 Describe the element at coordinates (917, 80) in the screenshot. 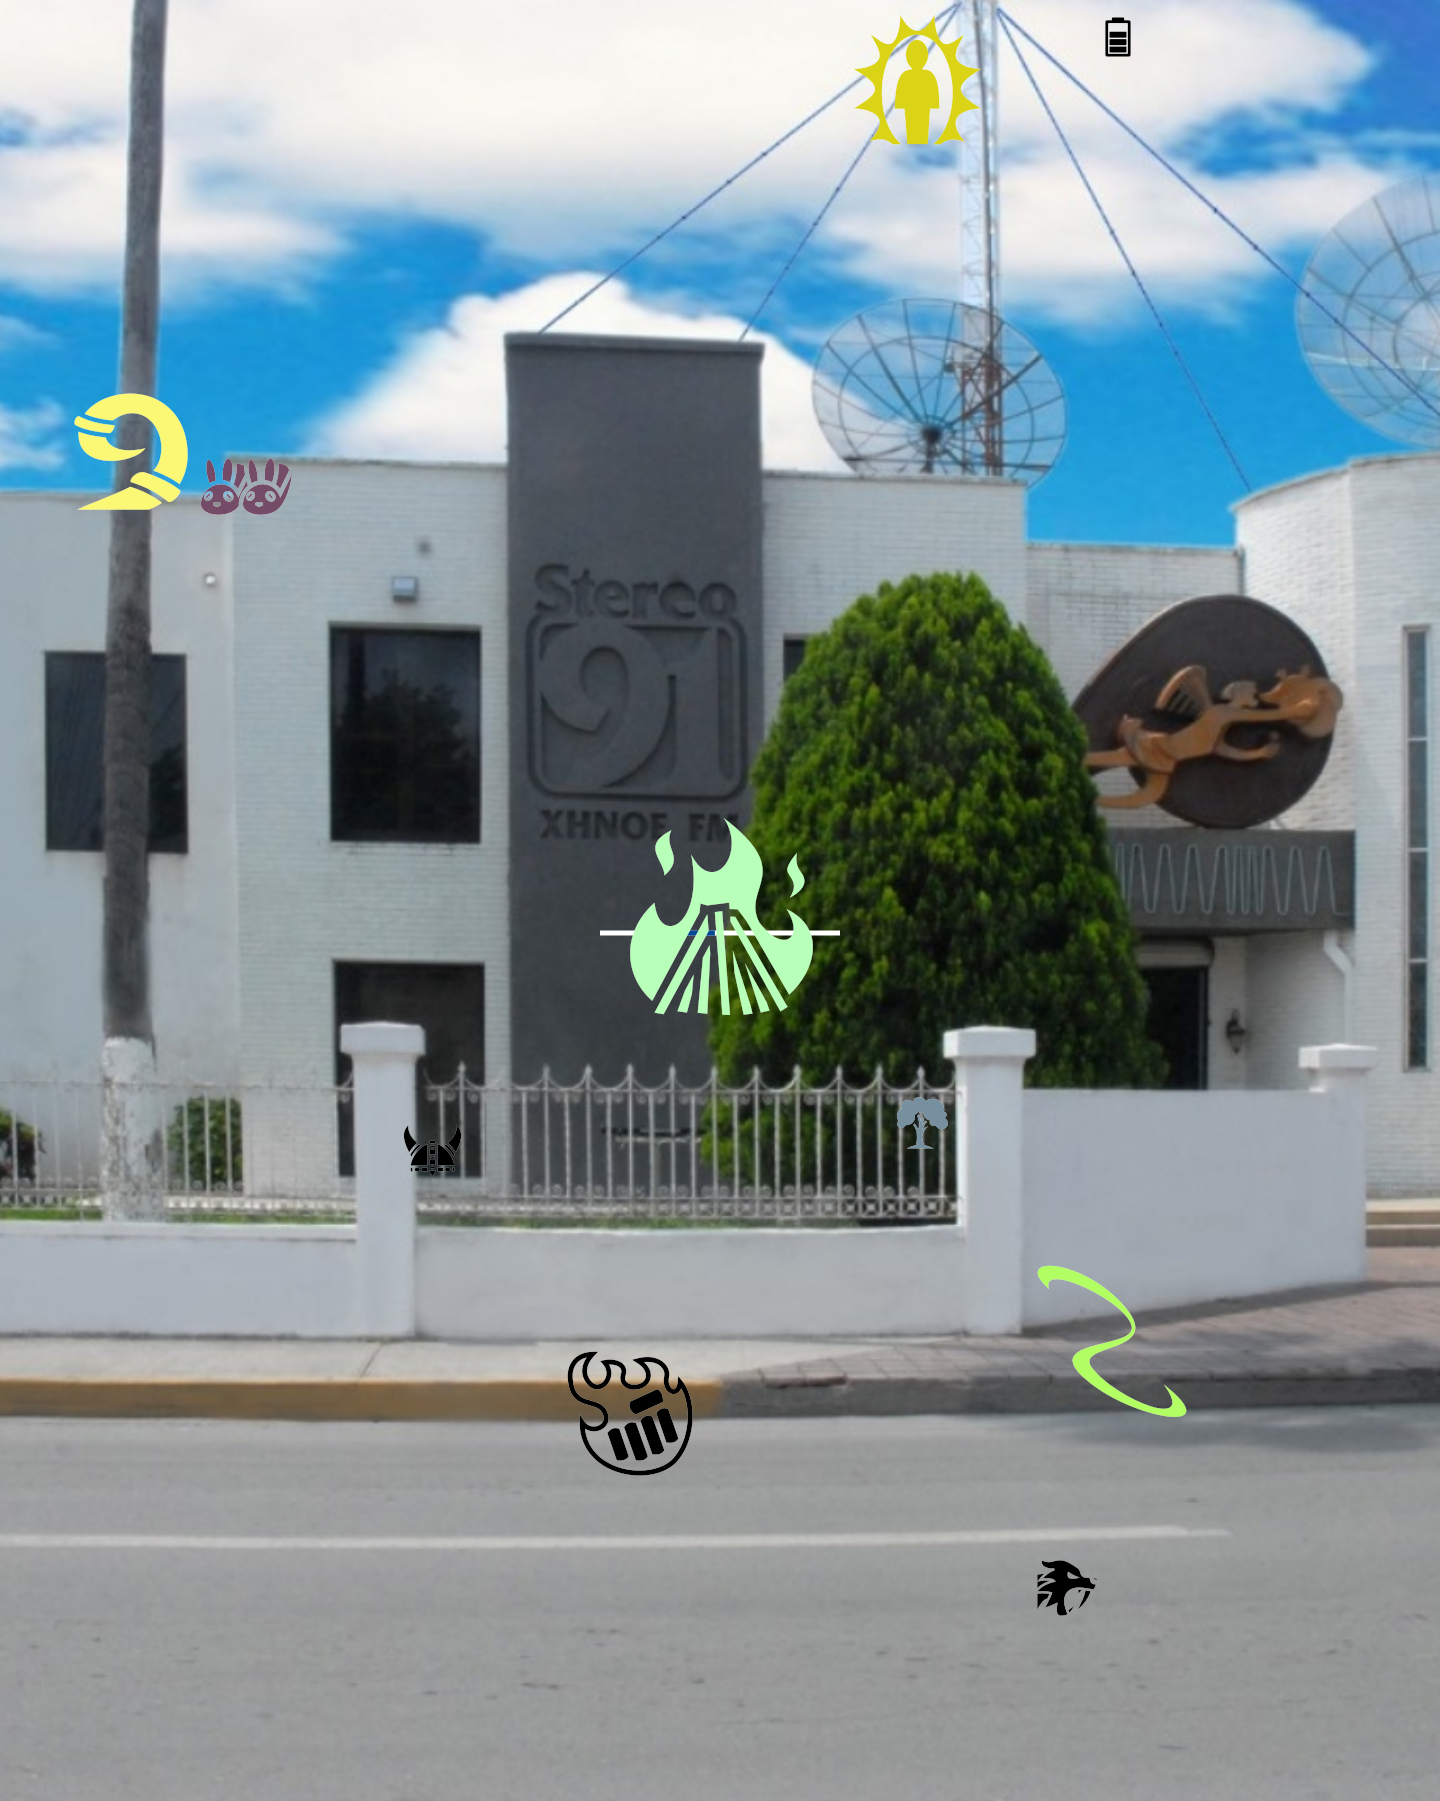

I see `activate aura or special ability` at that location.